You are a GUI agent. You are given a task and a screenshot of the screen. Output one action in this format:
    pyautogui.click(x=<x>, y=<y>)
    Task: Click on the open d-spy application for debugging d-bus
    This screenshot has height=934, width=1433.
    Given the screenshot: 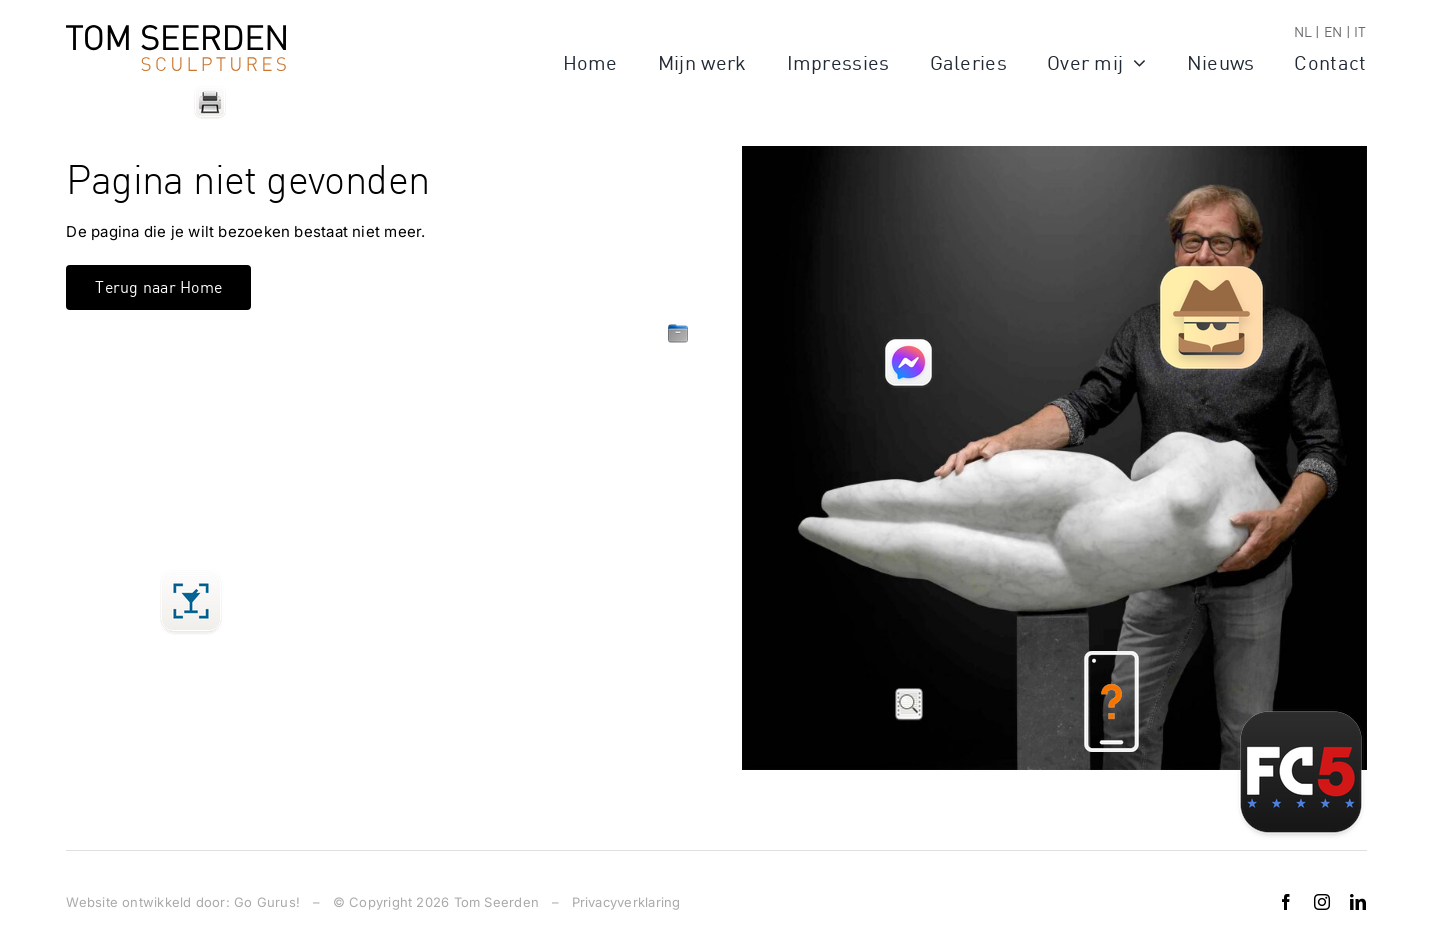 What is the action you would take?
    pyautogui.click(x=1211, y=317)
    